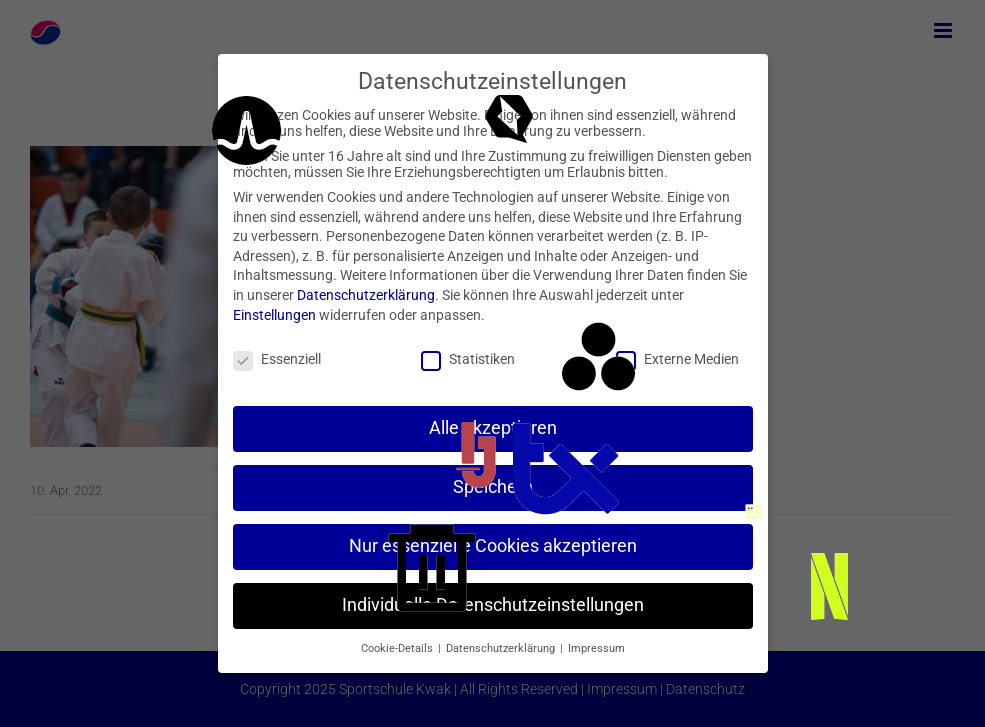 The height and width of the screenshot is (727, 985). What do you see at coordinates (476, 455) in the screenshot?
I see `open ImageJ image processing application` at bounding box center [476, 455].